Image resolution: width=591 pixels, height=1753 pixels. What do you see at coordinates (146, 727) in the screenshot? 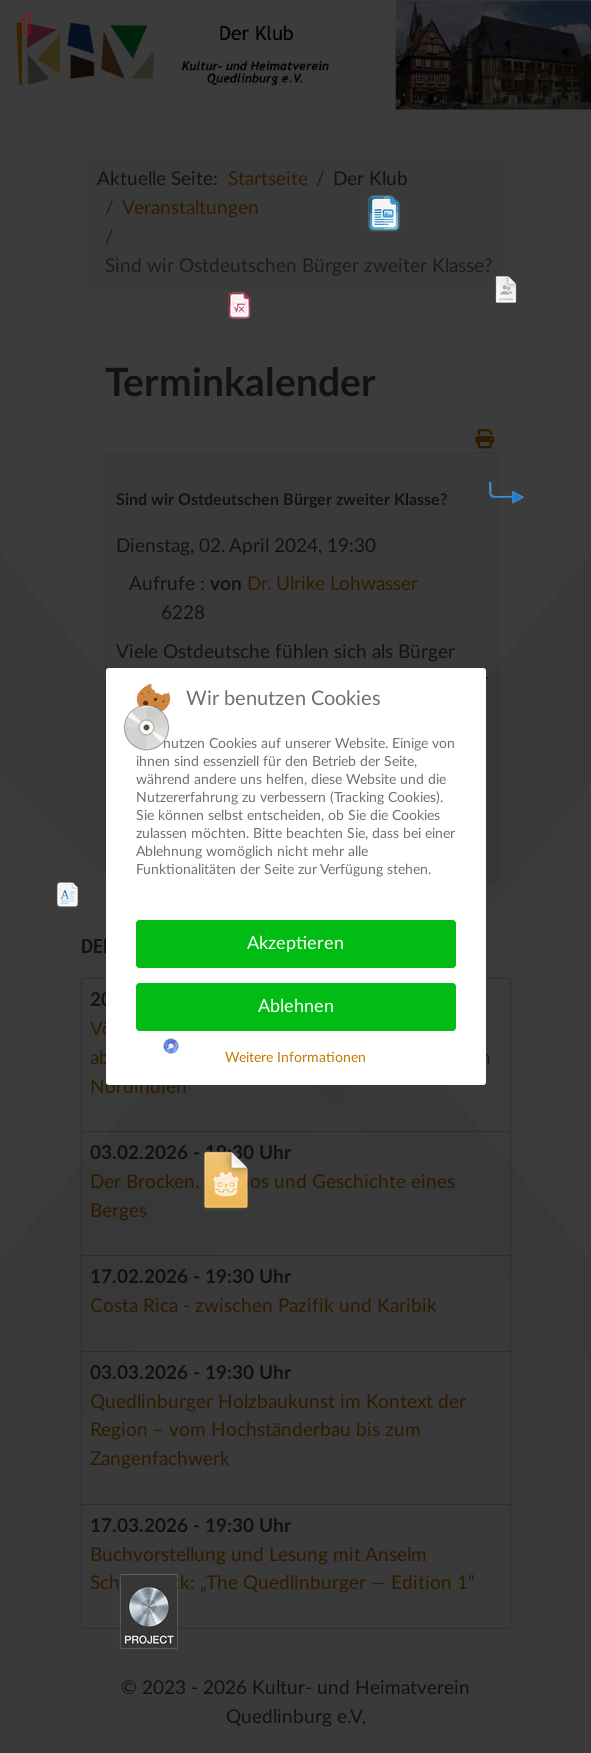
I see `indicates a DVD-RW drive or rewritable disc device` at bounding box center [146, 727].